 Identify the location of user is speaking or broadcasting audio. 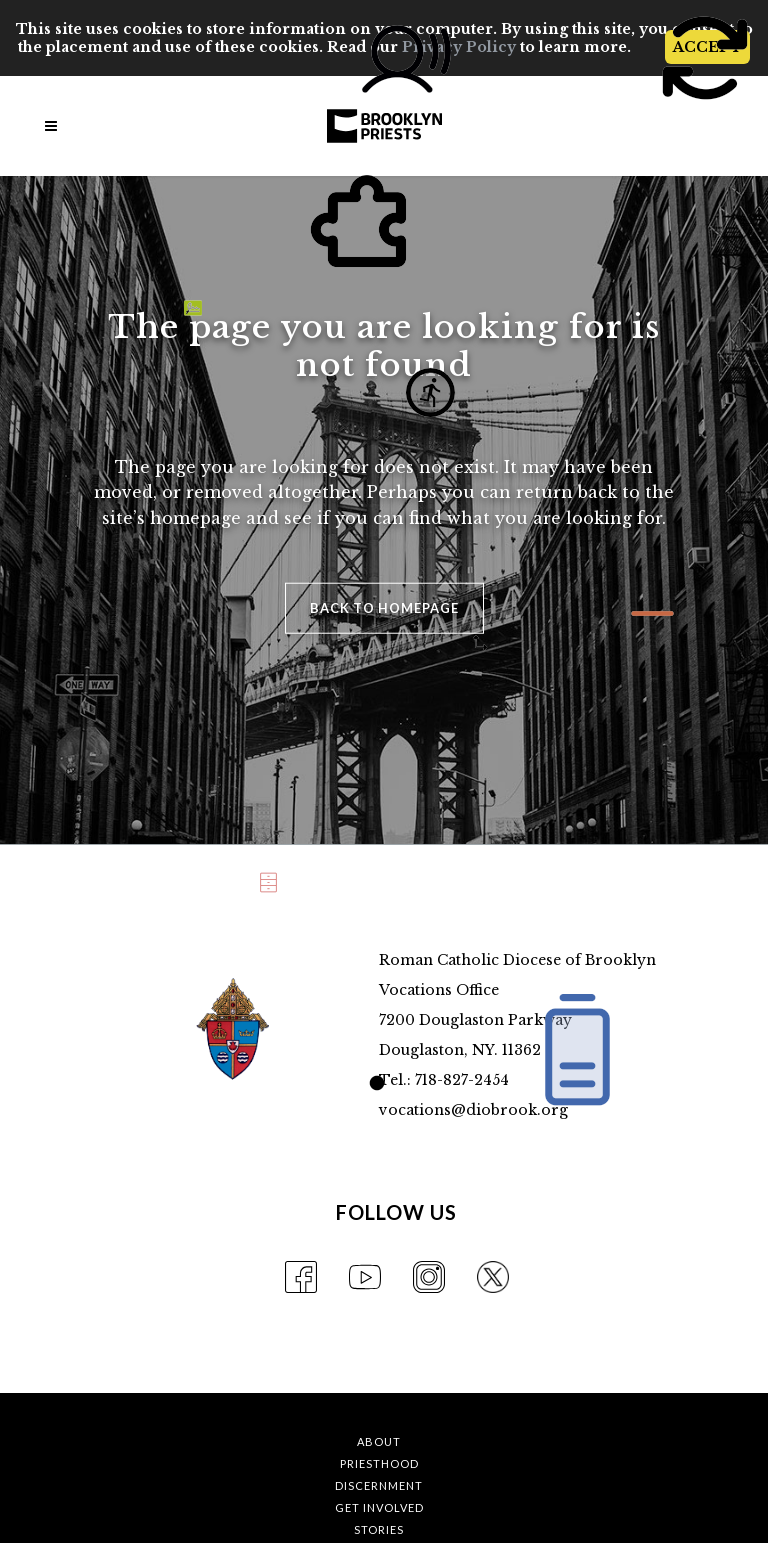
(405, 59).